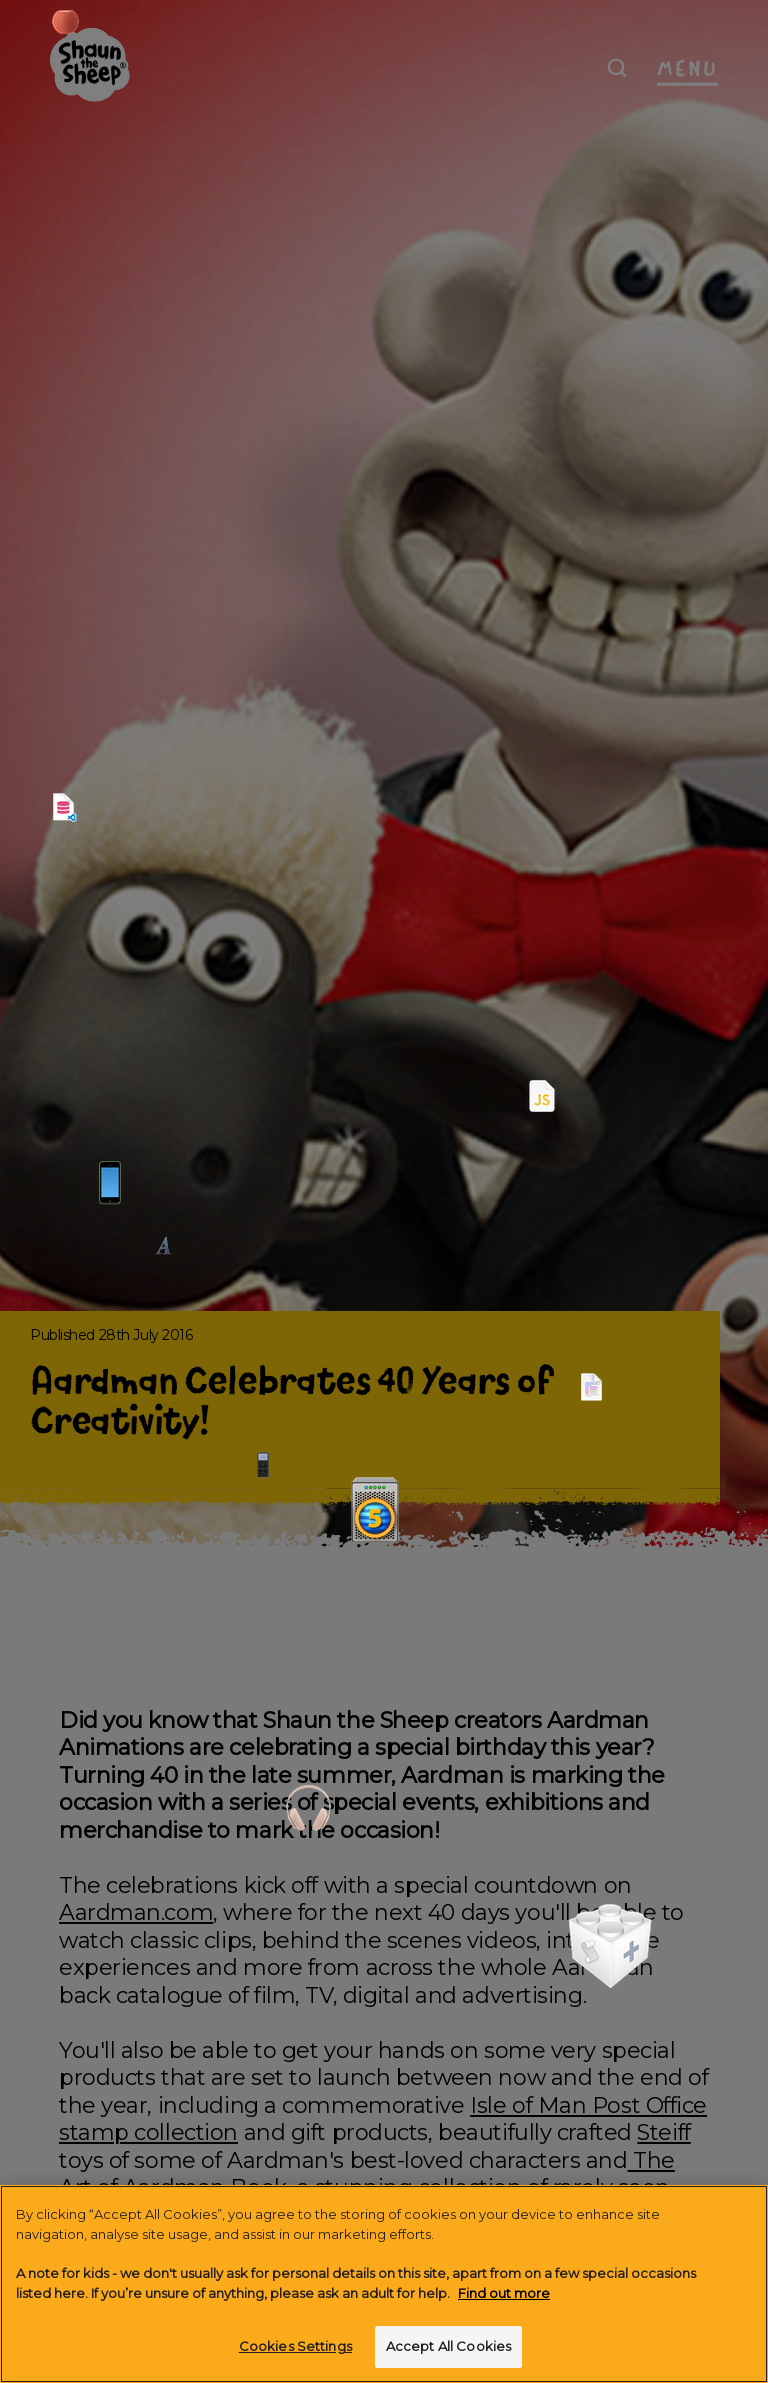 Image resolution: width=768 pixels, height=2383 pixels. What do you see at coordinates (110, 1183) in the screenshot?
I see `manage connected iPhone 5c device` at bounding box center [110, 1183].